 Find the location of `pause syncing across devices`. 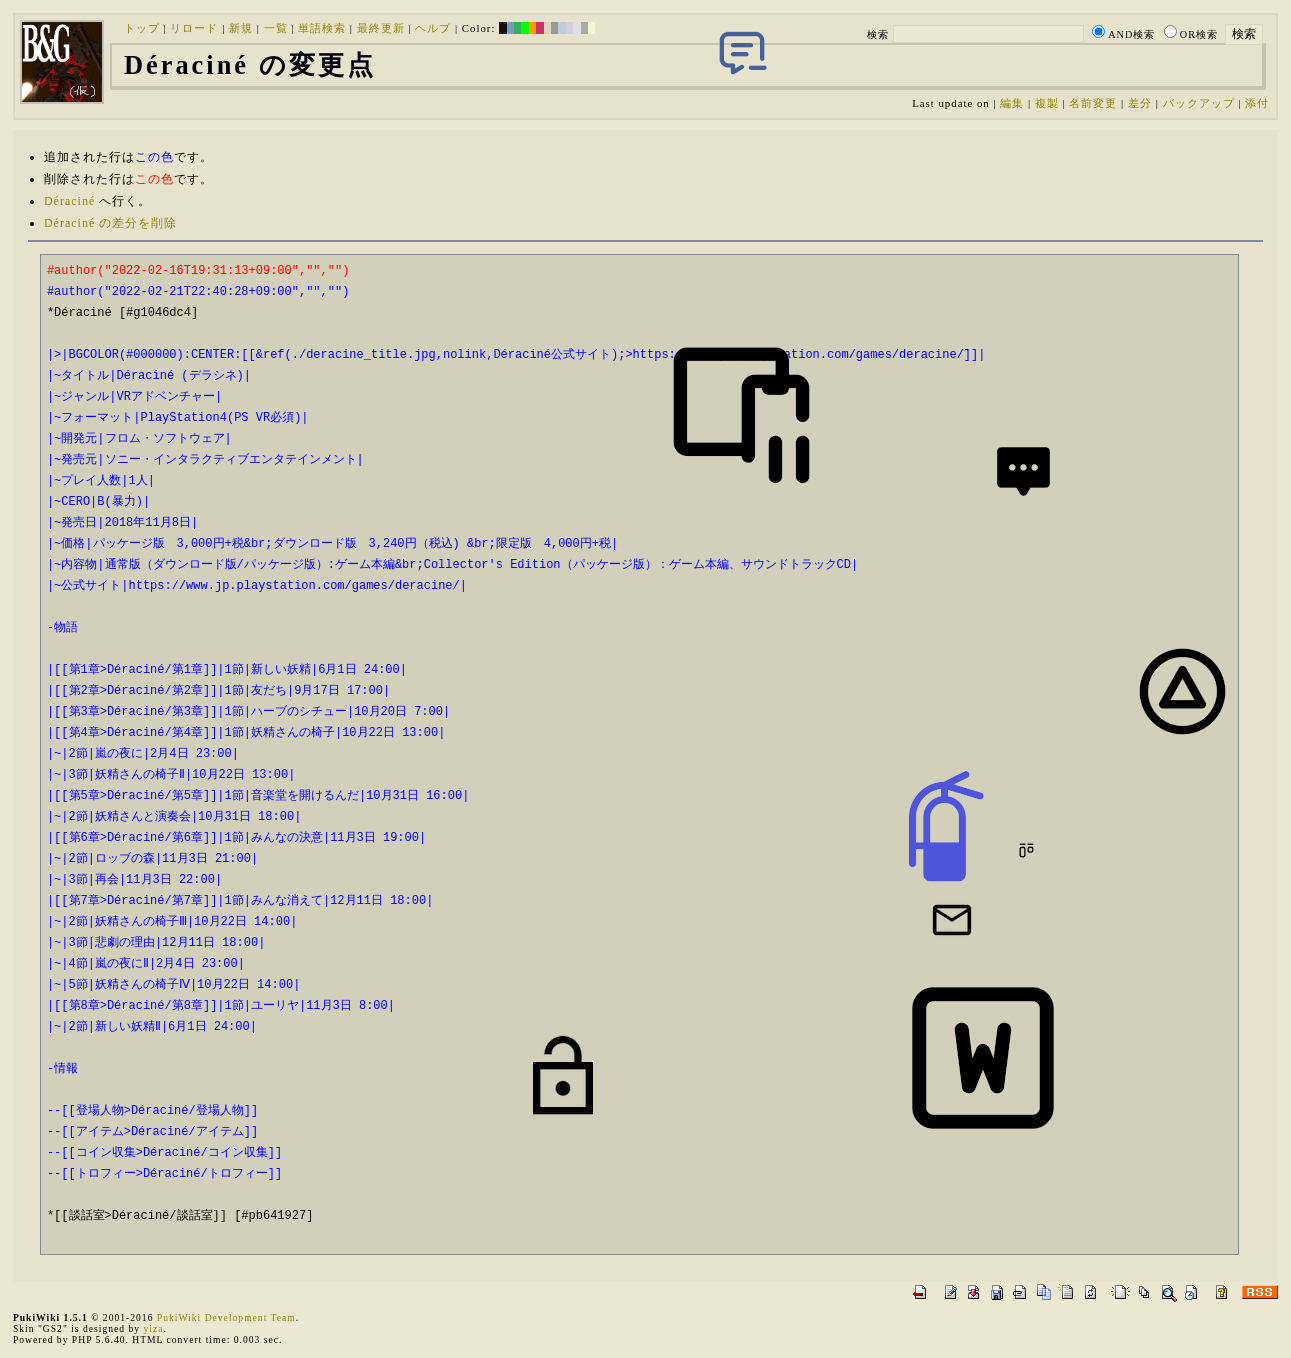

pause syncing across devices is located at coordinates (741, 408).